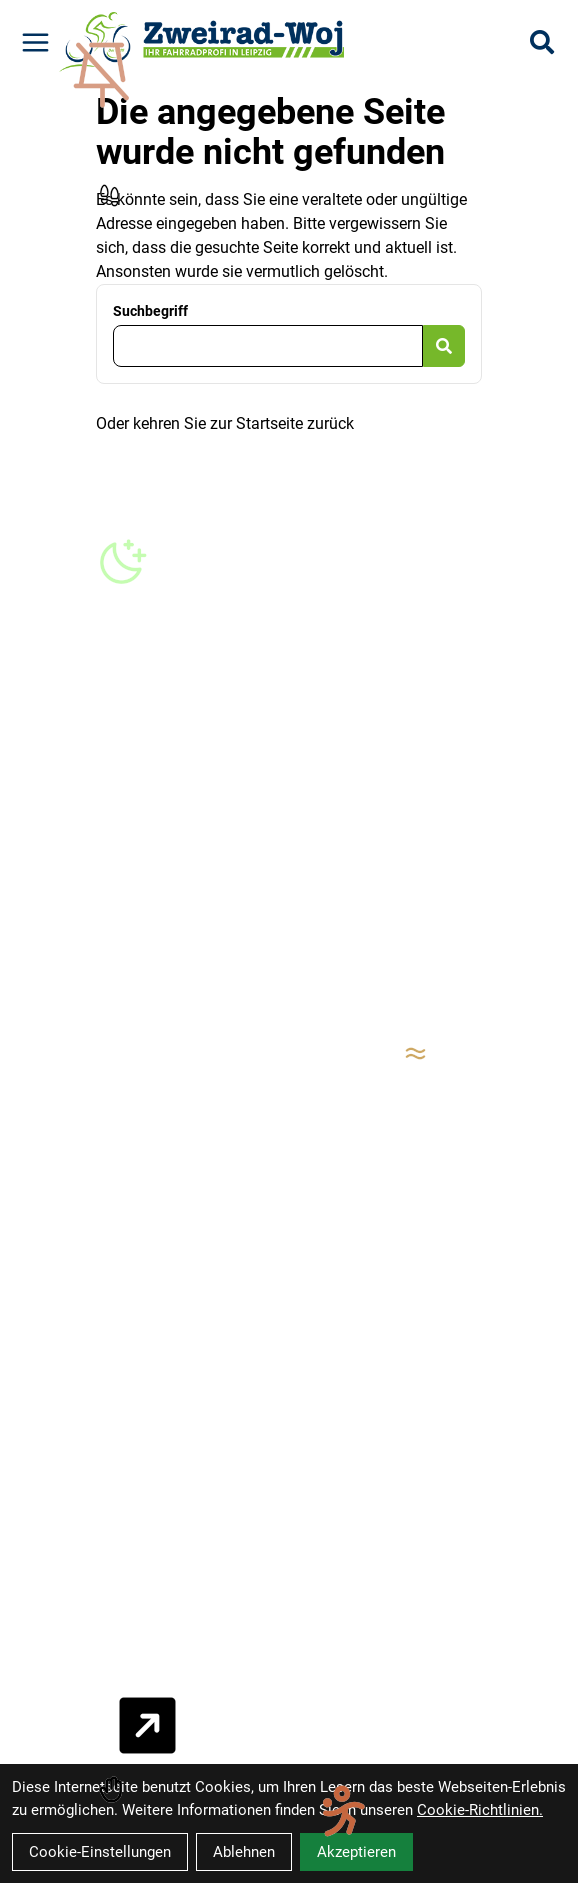 The image size is (578, 1883). I want to click on open link in new tab or window, so click(147, 1725).